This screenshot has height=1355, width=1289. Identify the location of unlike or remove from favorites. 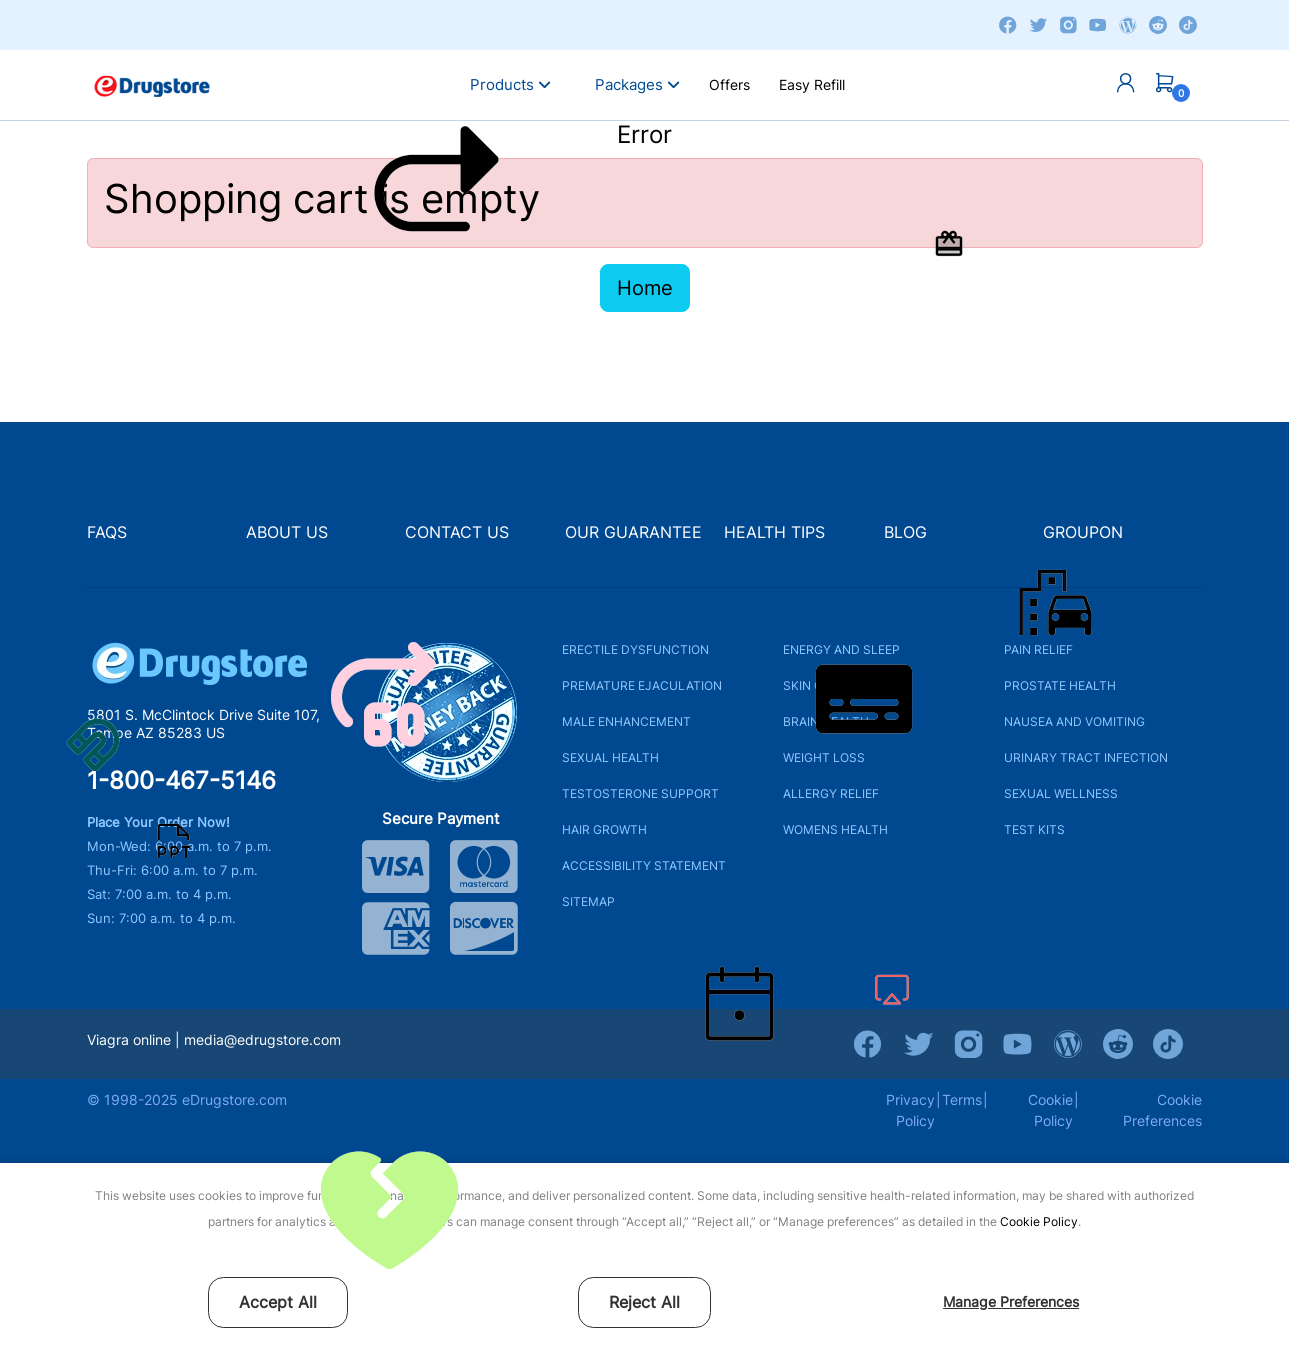
(389, 1205).